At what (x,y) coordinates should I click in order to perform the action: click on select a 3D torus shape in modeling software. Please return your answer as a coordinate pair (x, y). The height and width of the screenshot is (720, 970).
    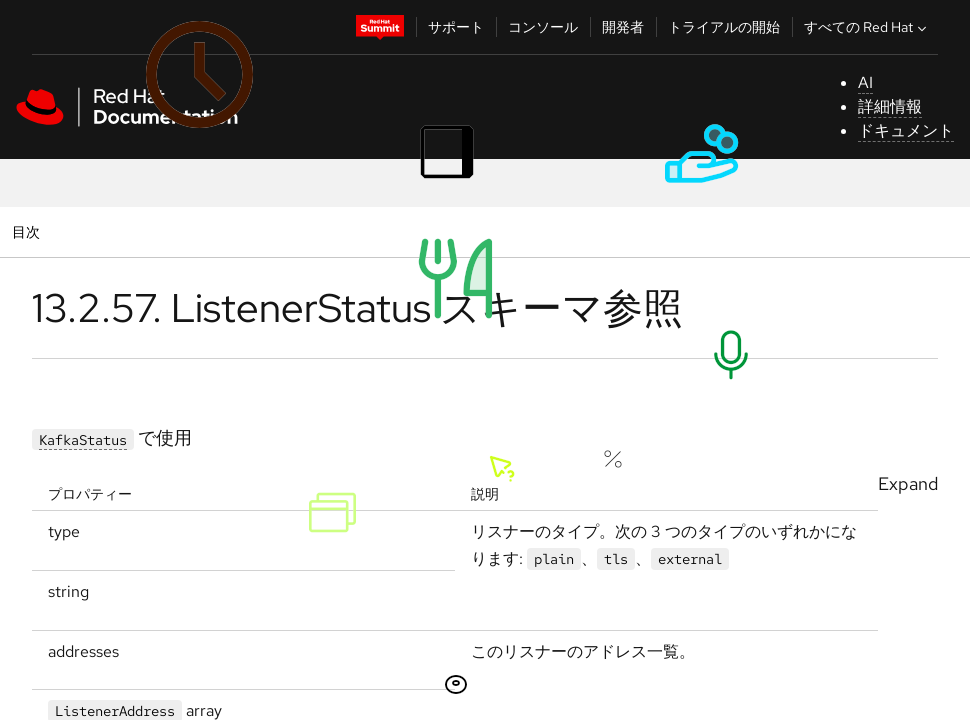
    Looking at the image, I should click on (456, 684).